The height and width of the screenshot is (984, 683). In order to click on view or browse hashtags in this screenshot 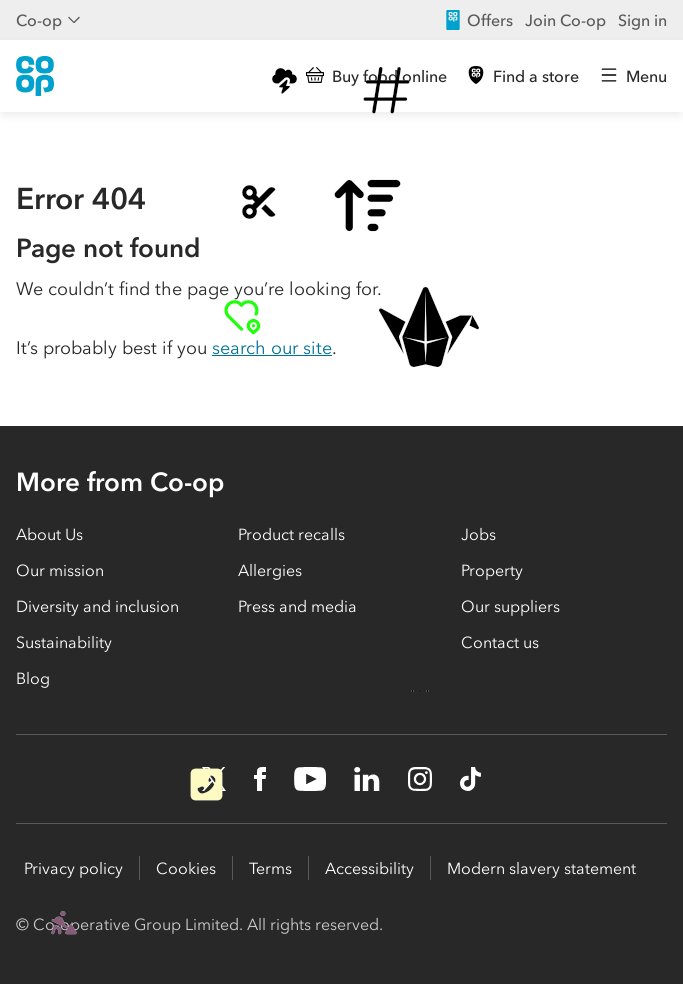, I will do `click(386, 90)`.